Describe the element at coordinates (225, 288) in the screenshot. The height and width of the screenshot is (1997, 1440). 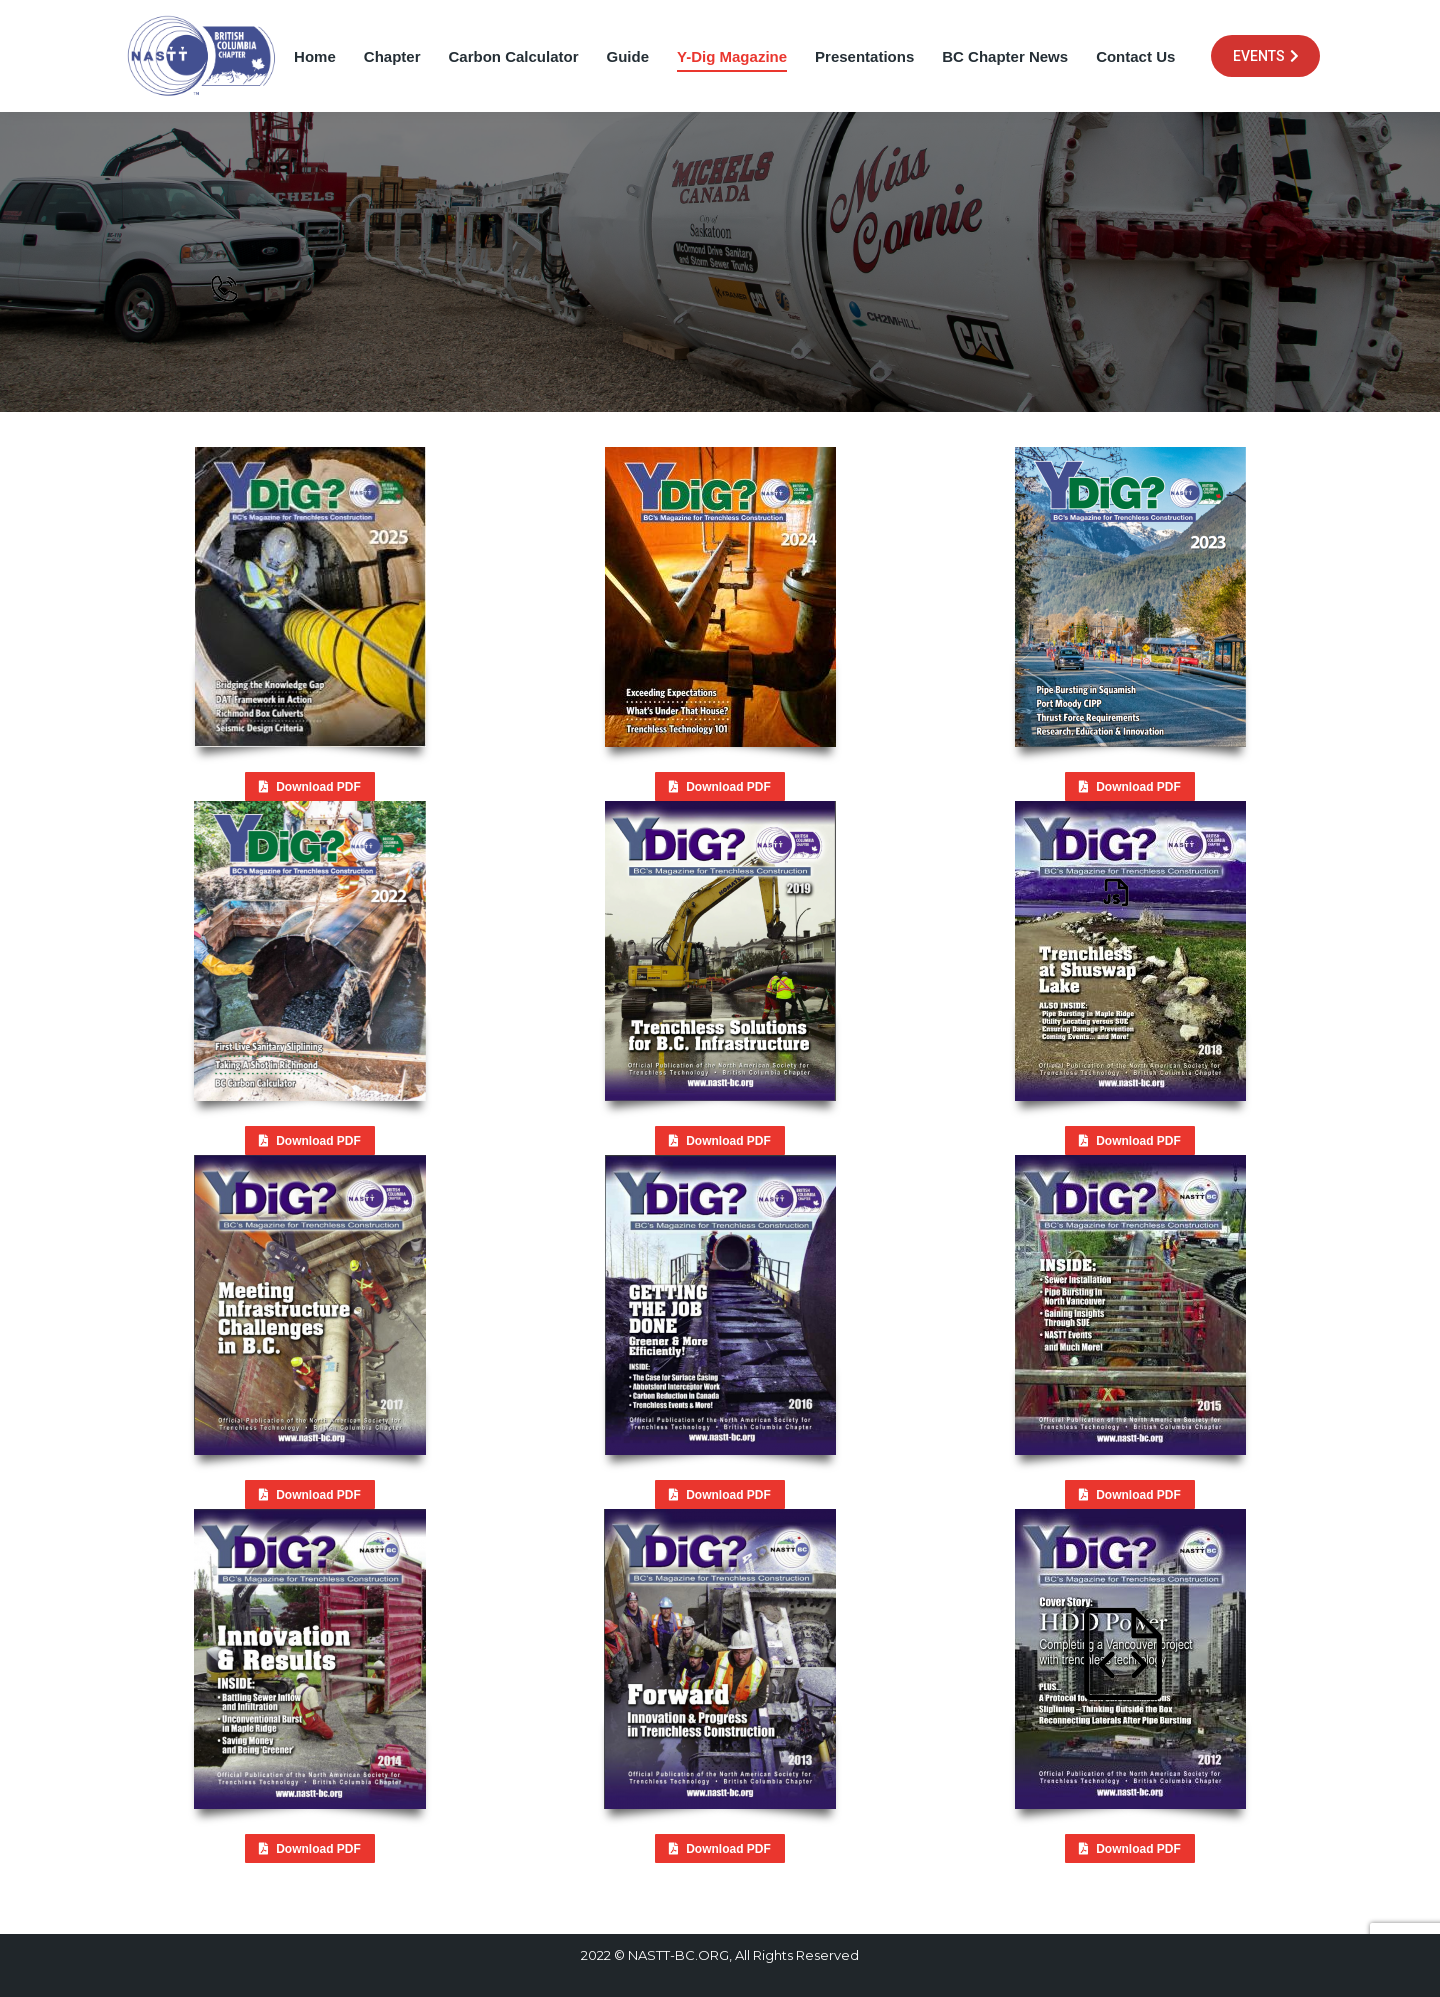
I see `make a phone call` at that location.